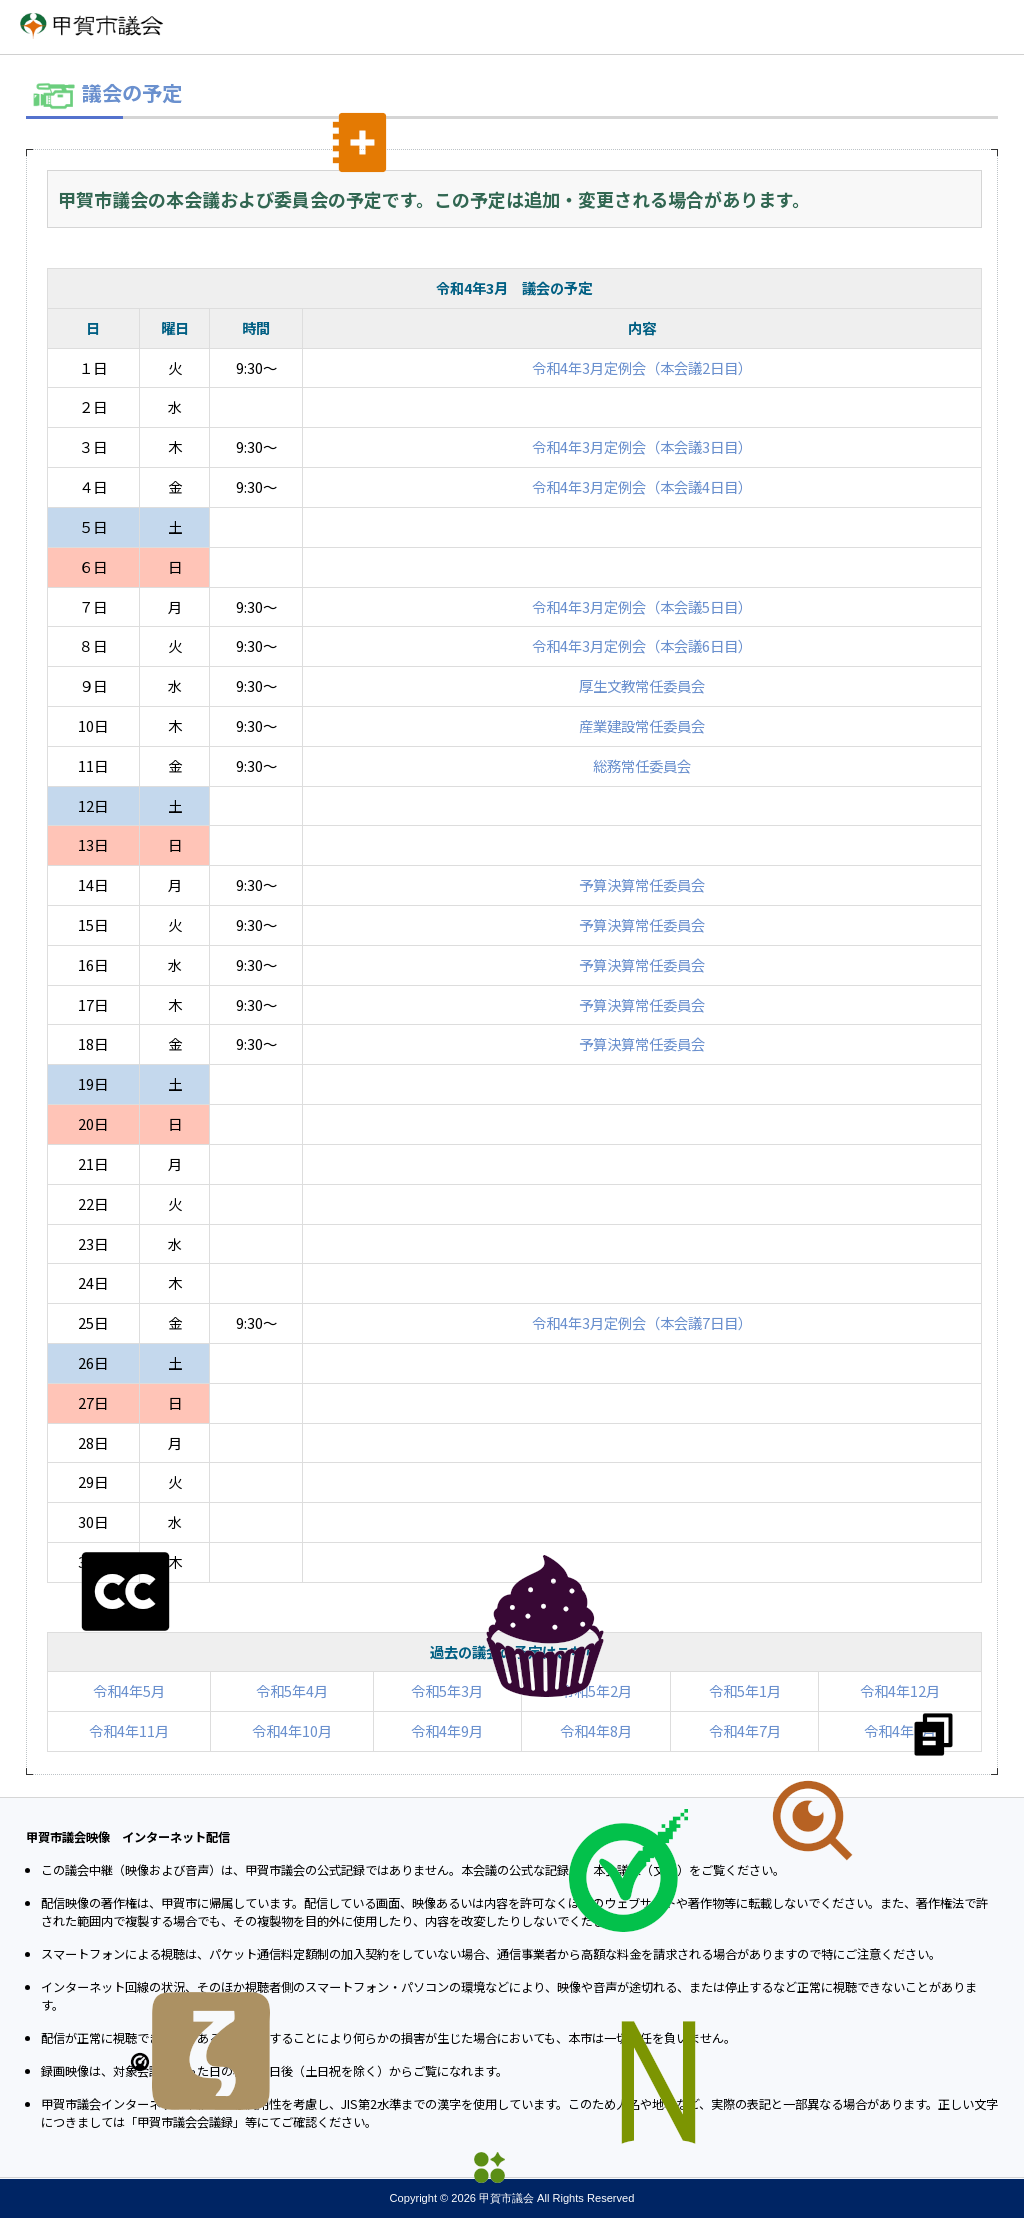 The width and height of the screenshot is (1024, 2218). I want to click on search with visual recognition, so click(812, 1820).